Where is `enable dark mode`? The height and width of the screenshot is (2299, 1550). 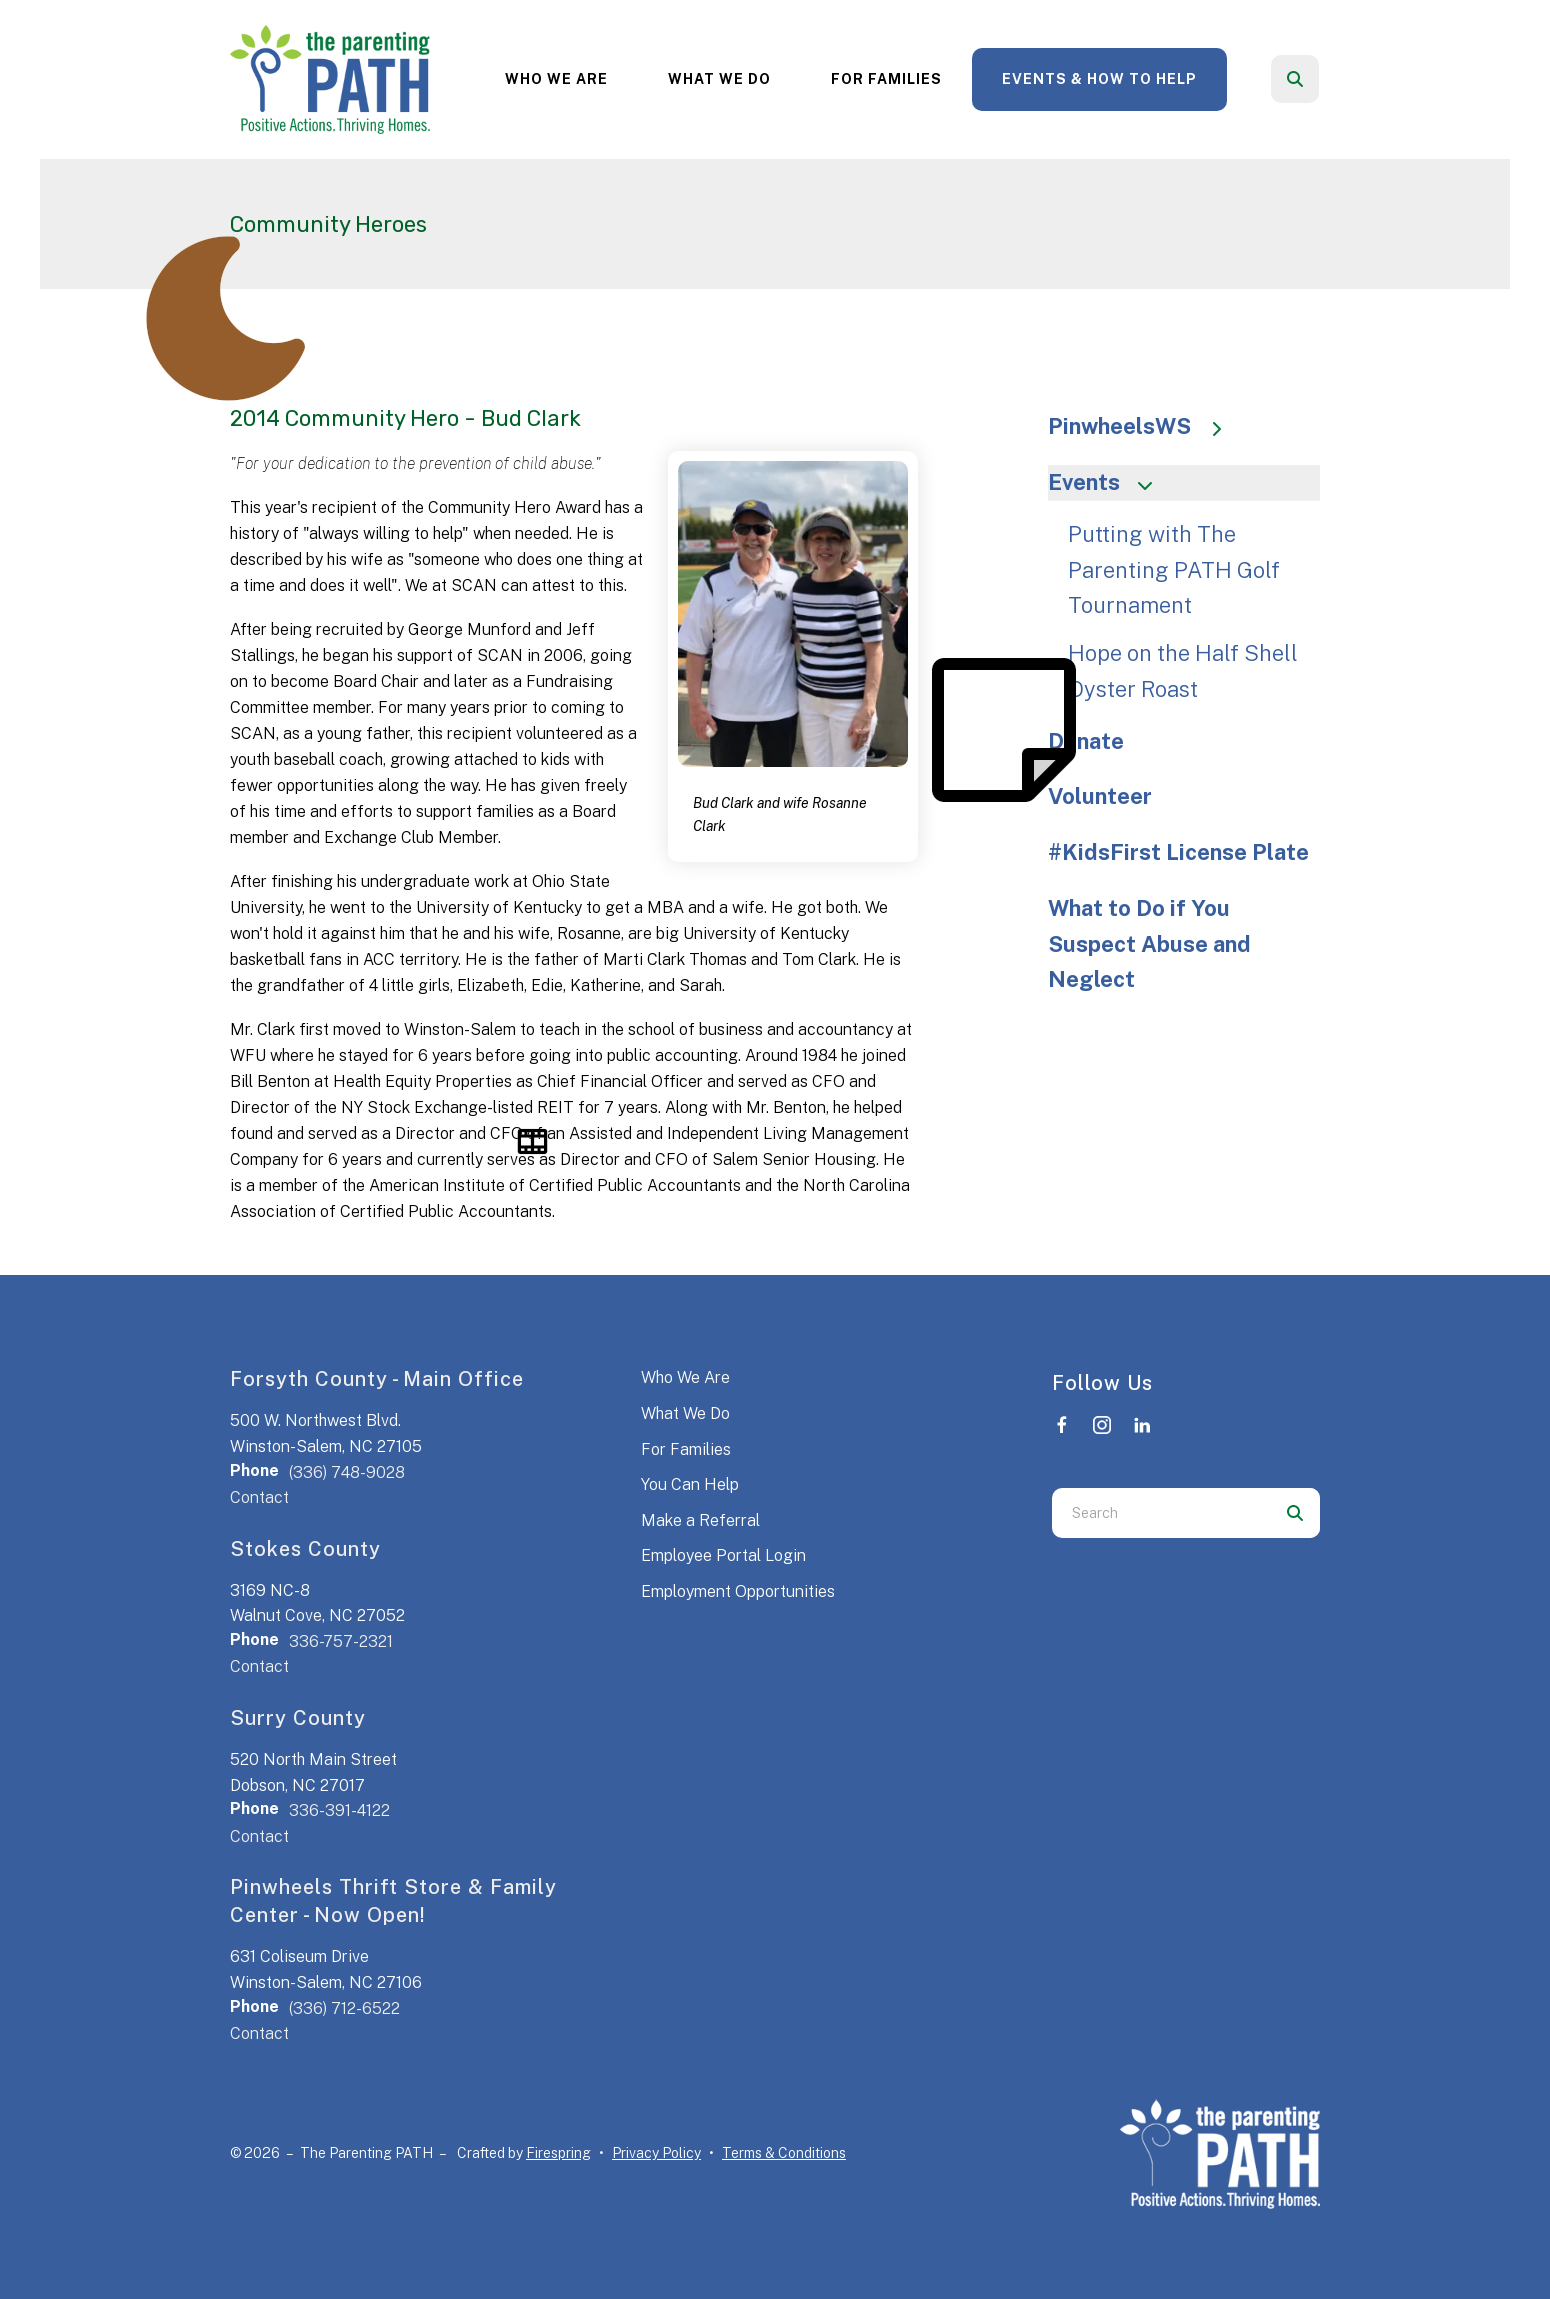
enable dark mode is located at coordinates (228, 318).